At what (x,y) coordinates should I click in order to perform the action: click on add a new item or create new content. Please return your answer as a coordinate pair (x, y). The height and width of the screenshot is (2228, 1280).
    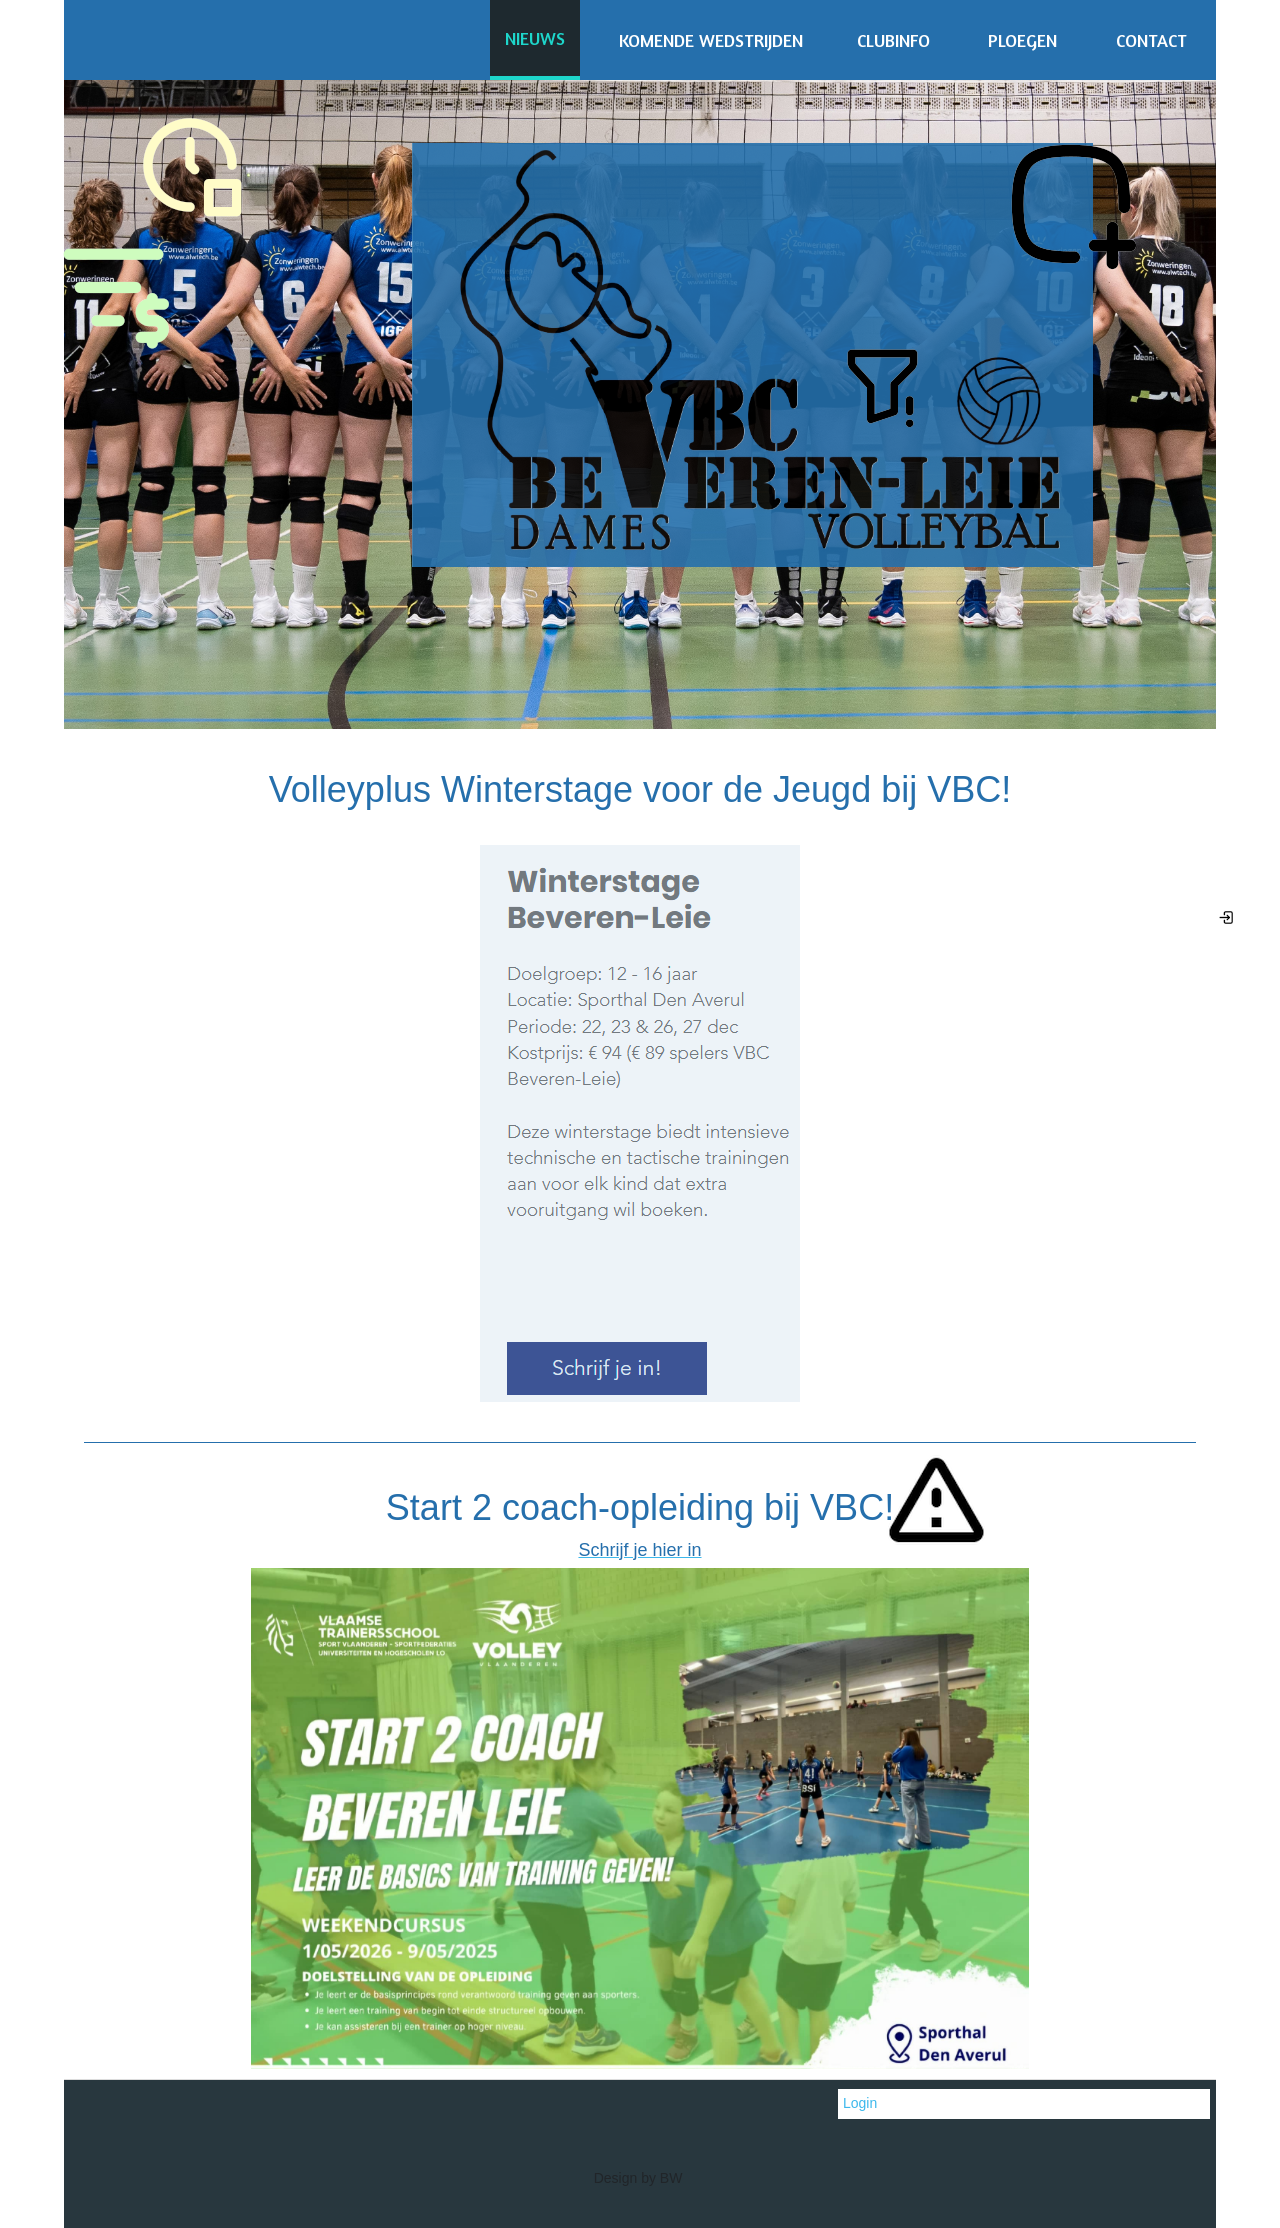
    Looking at the image, I should click on (1071, 204).